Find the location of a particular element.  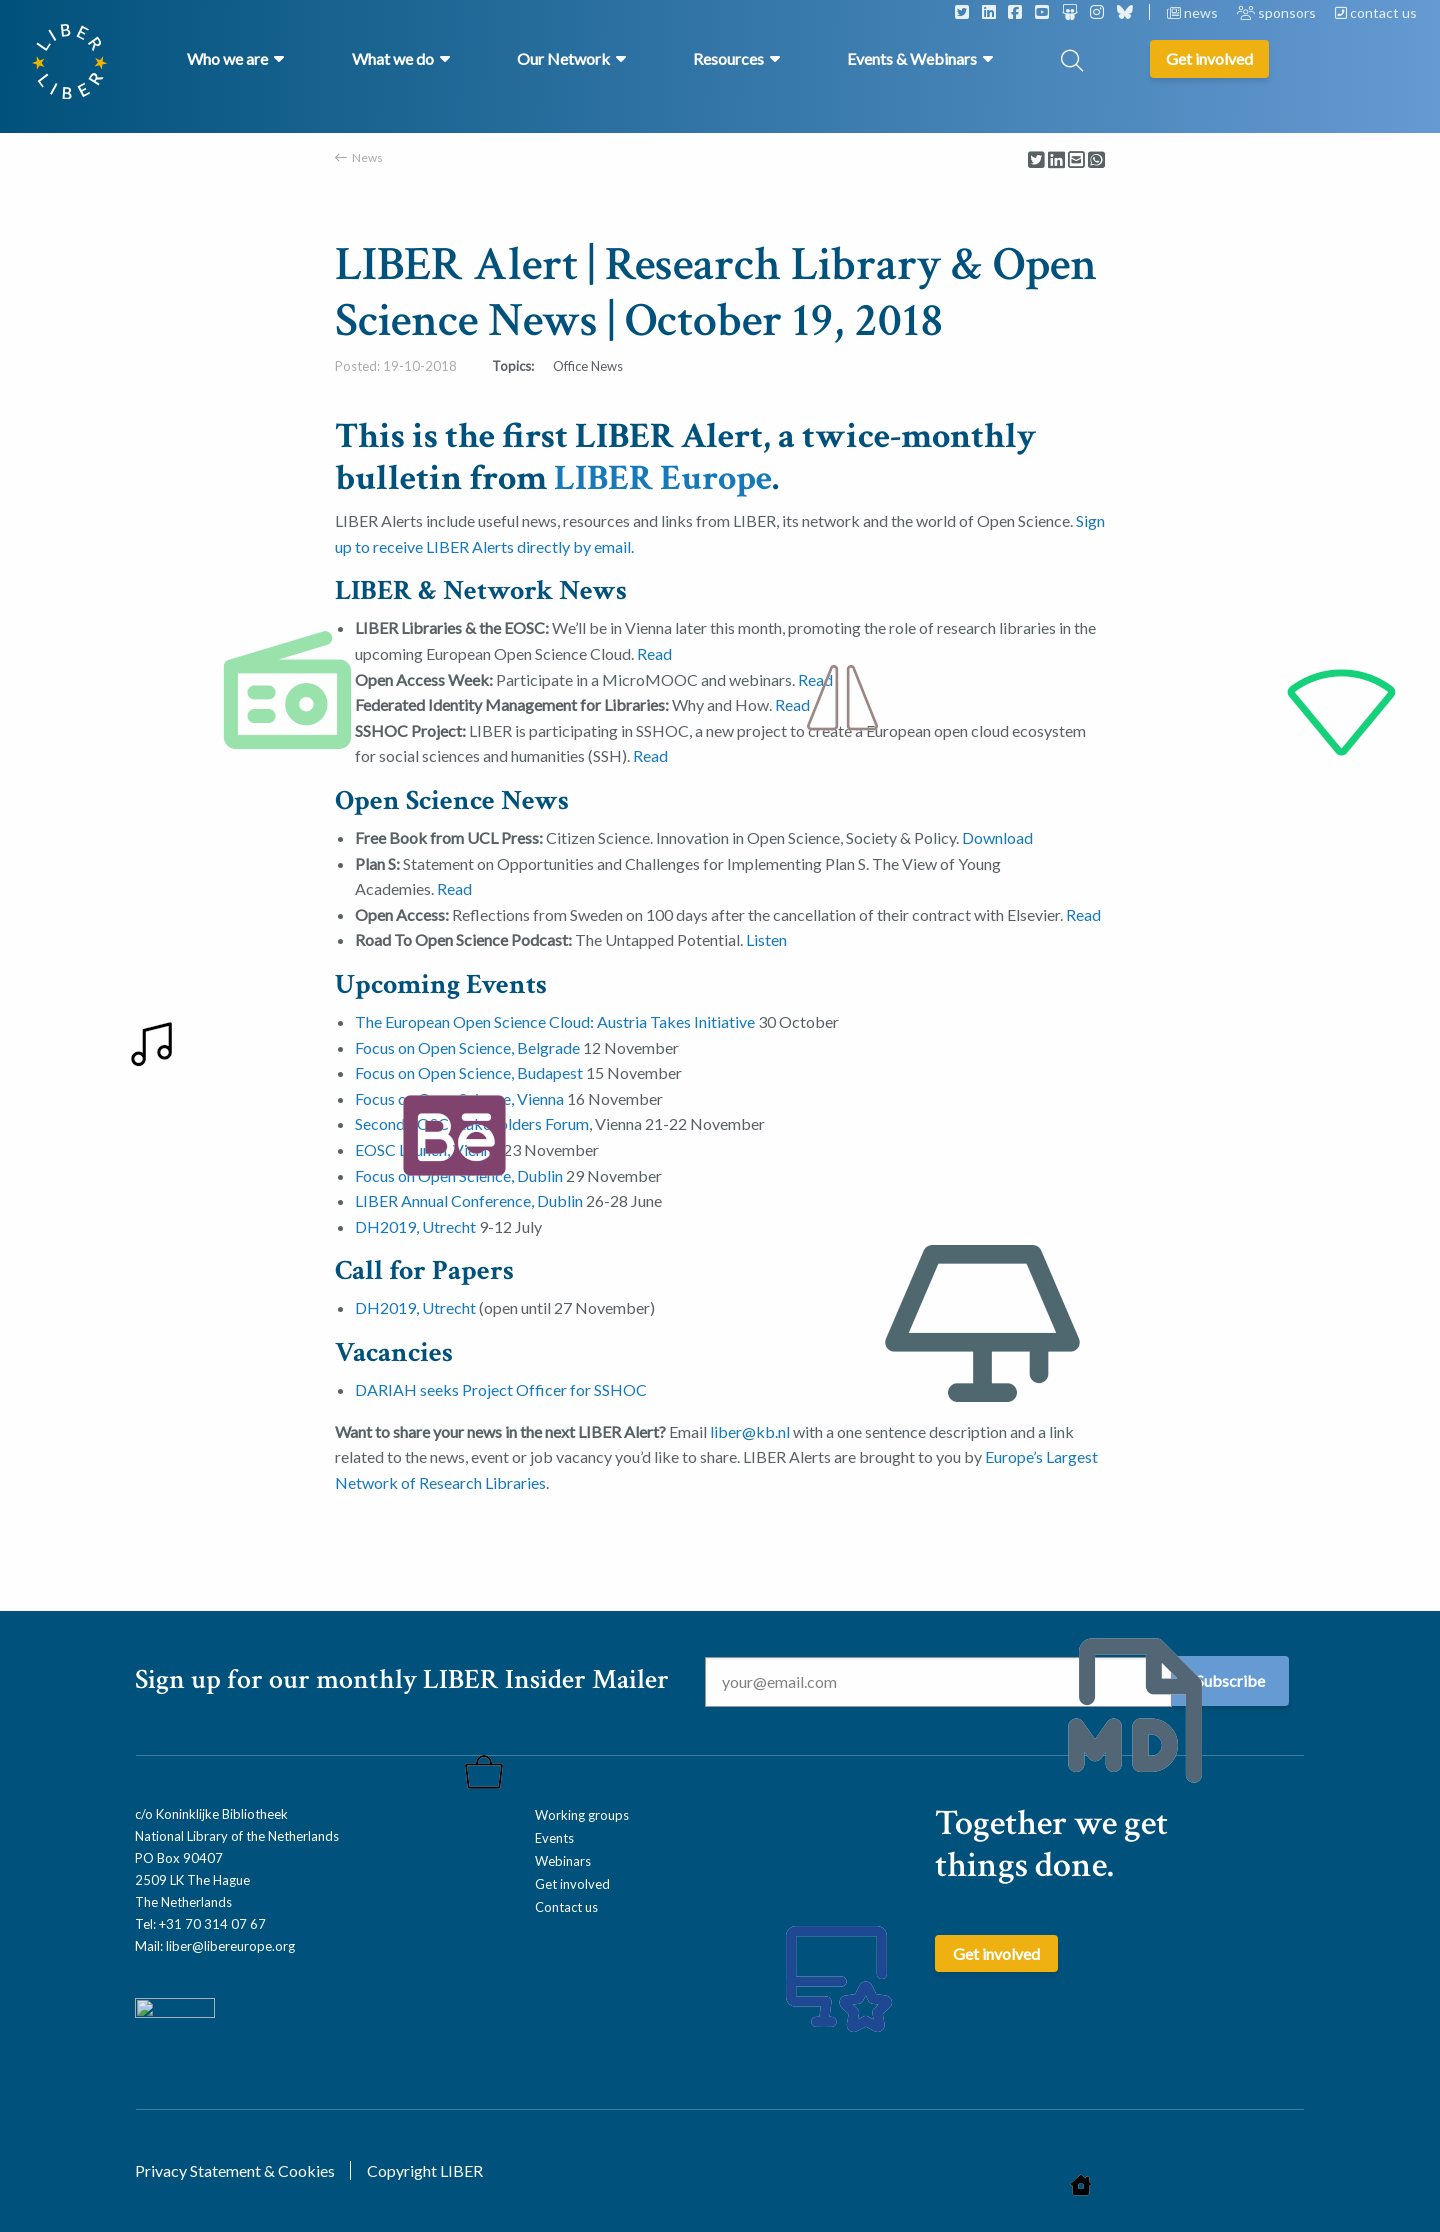

view behance portfolio is located at coordinates (454, 1135).